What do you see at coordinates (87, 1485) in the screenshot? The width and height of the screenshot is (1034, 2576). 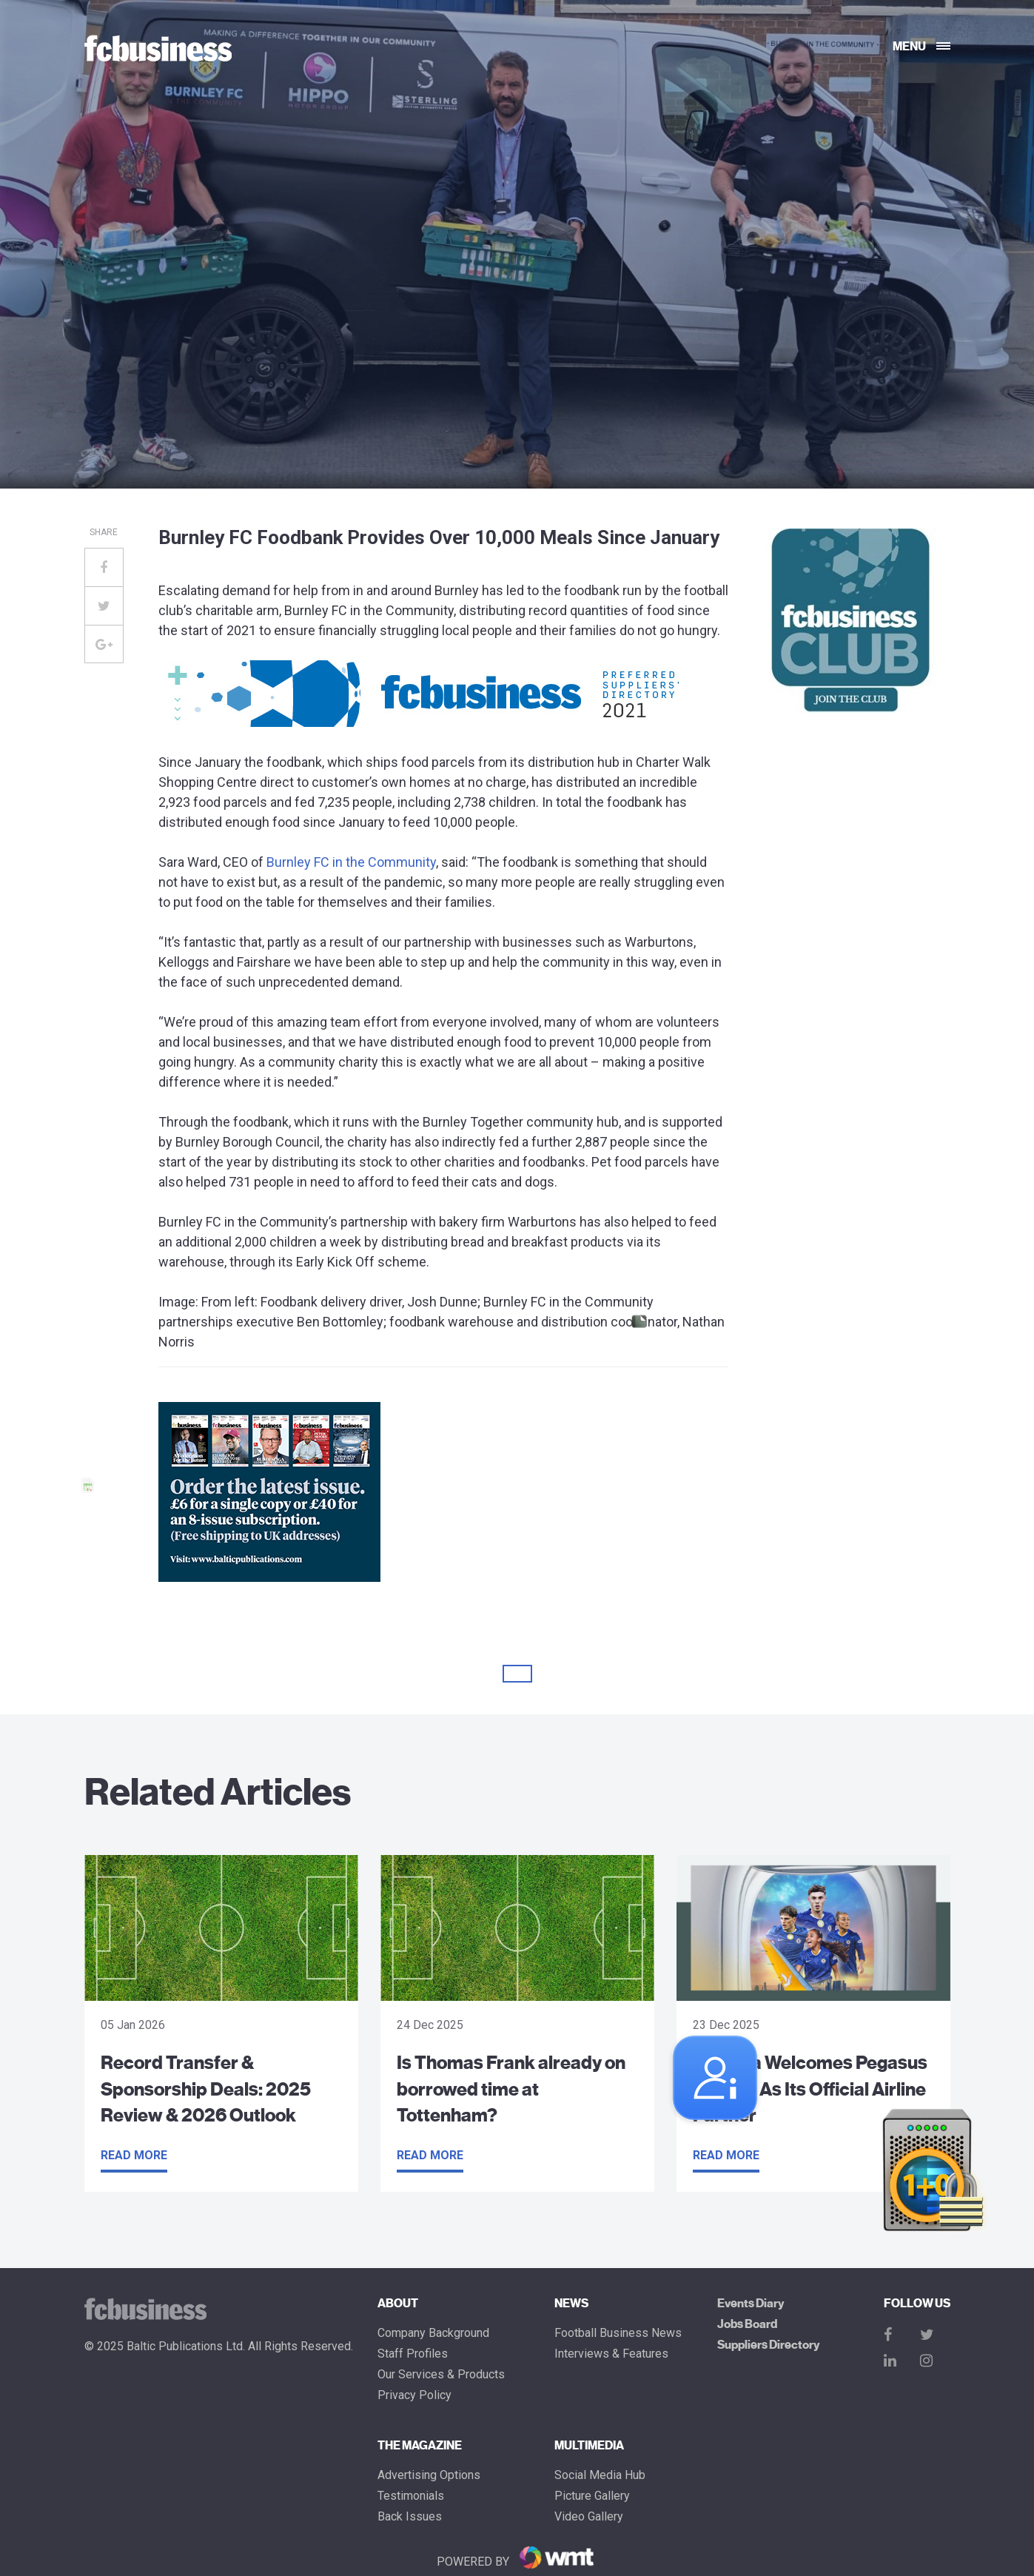 I see `open a spreadsheet file` at bounding box center [87, 1485].